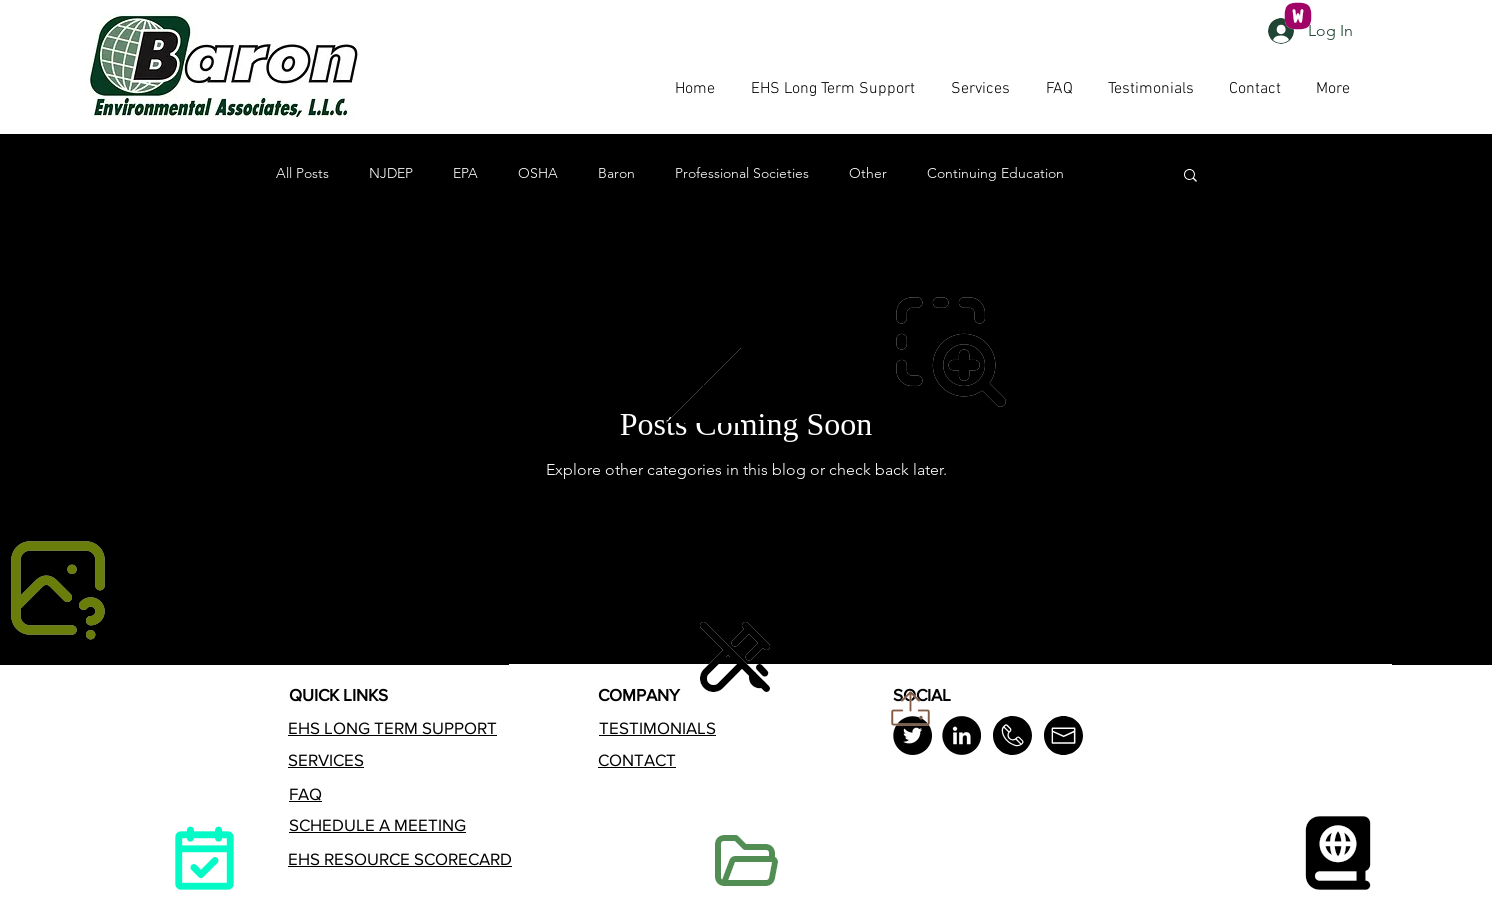  What do you see at coordinates (745, 862) in the screenshot?
I see `open folder to view contents` at bounding box center [745, 862].